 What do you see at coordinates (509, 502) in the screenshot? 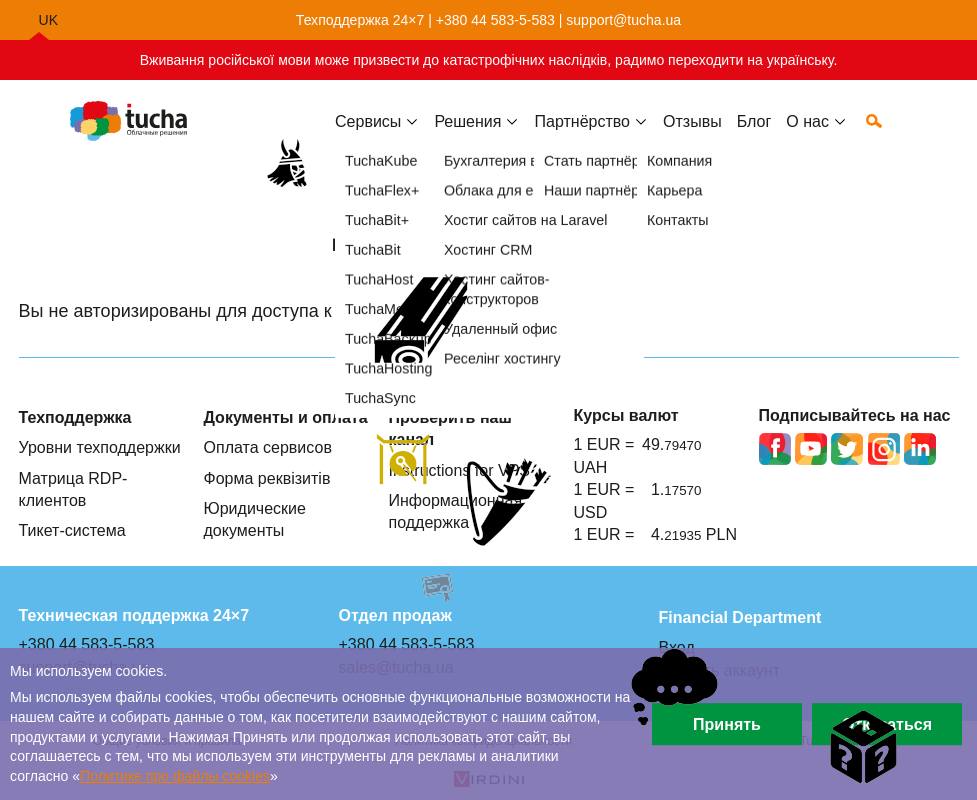
I see `equip or access arrow ammunition` at bounding box center [509, 502].